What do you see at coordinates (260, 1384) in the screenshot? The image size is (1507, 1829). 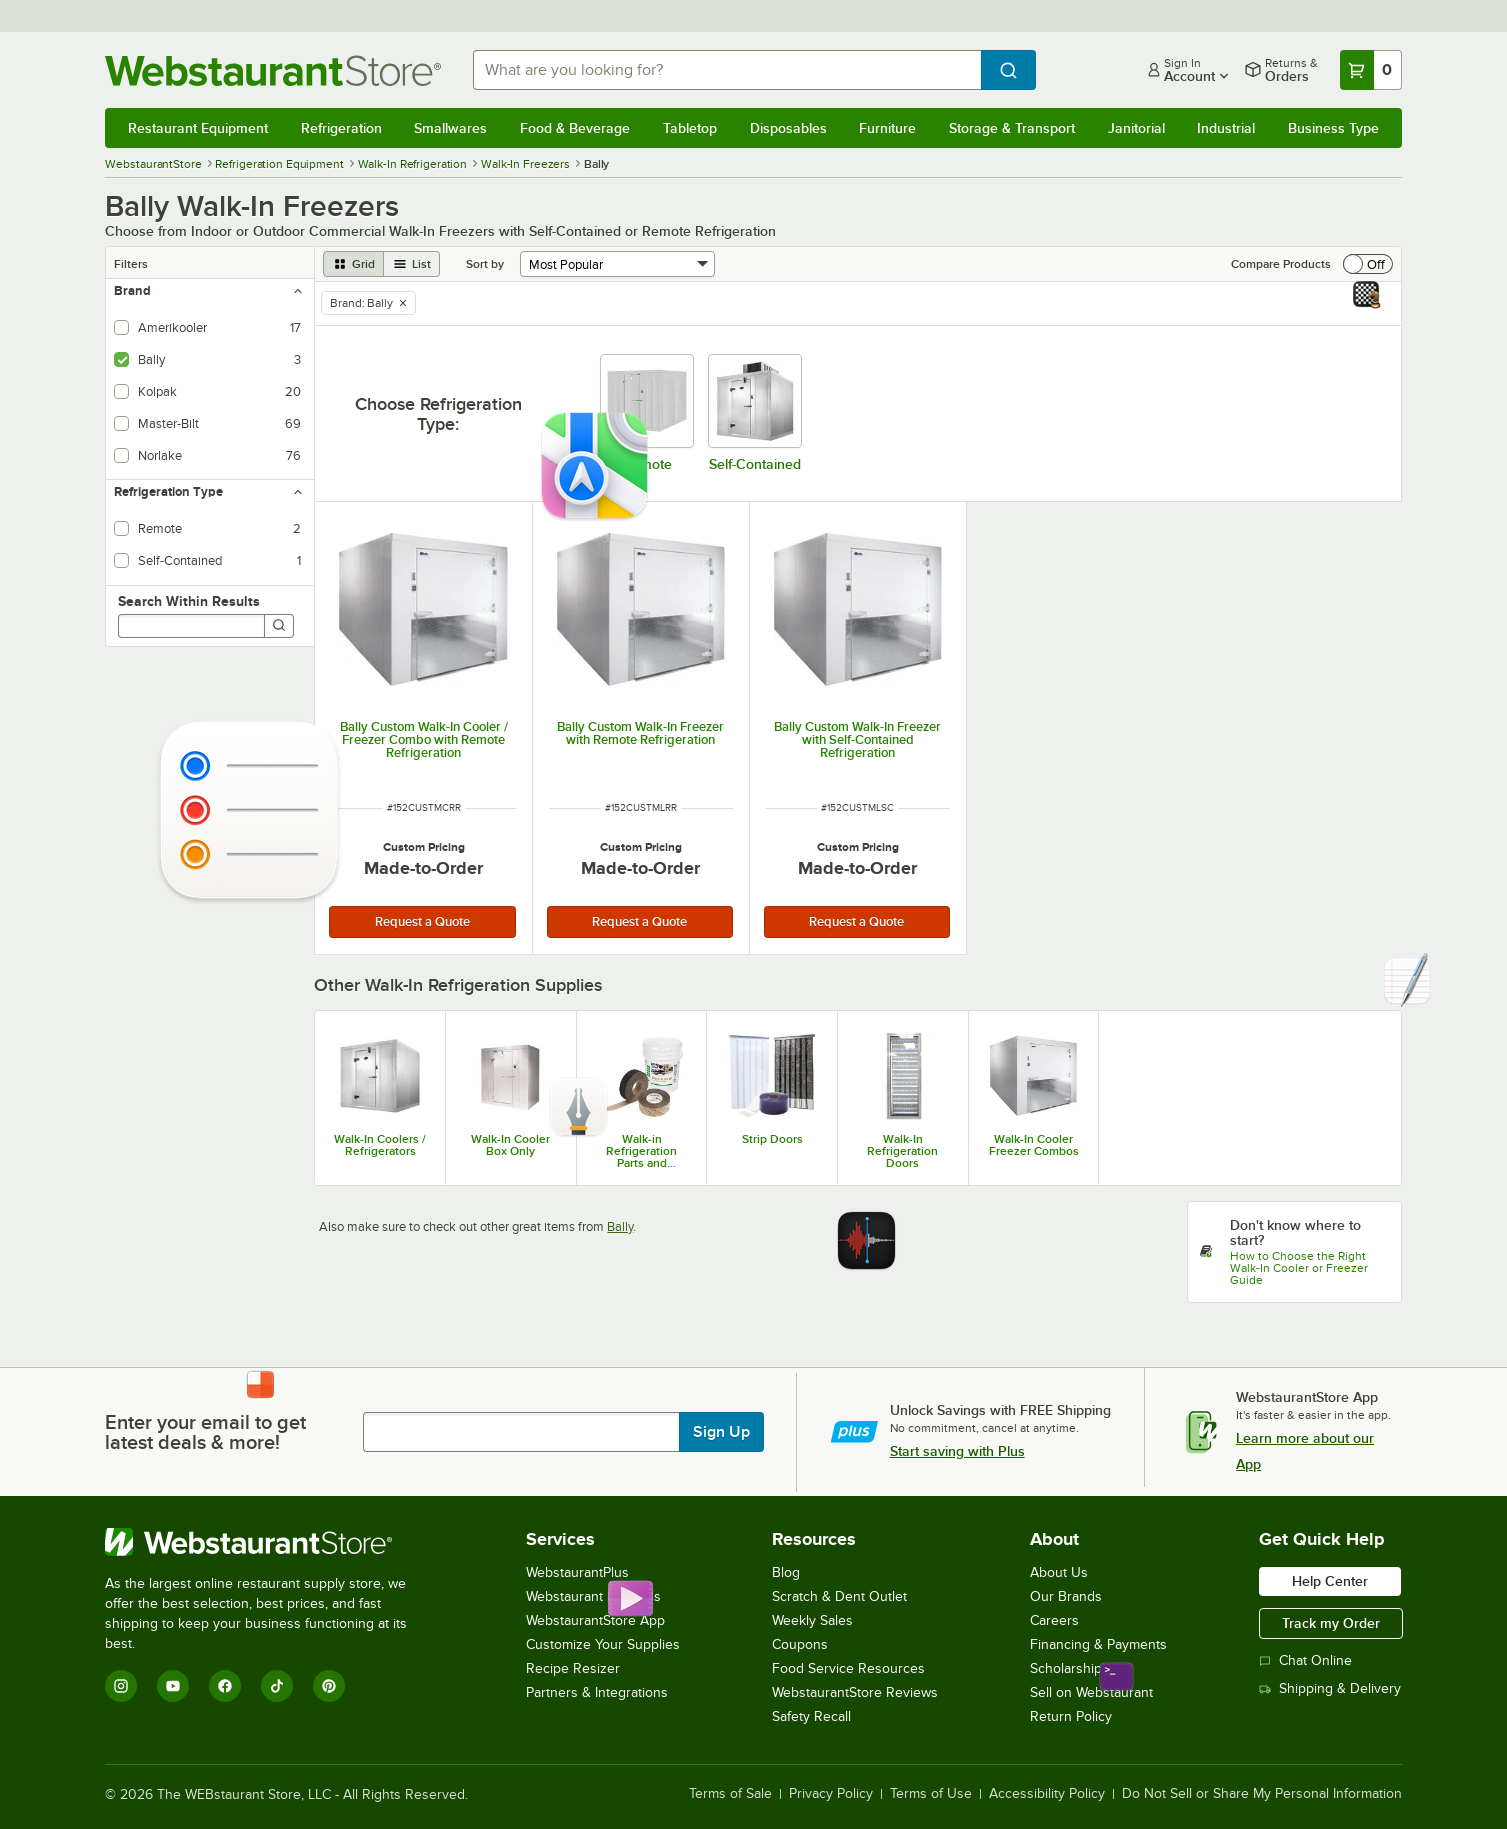 I see `switch to the top-left workspace` at bounding box center [260, 1384].